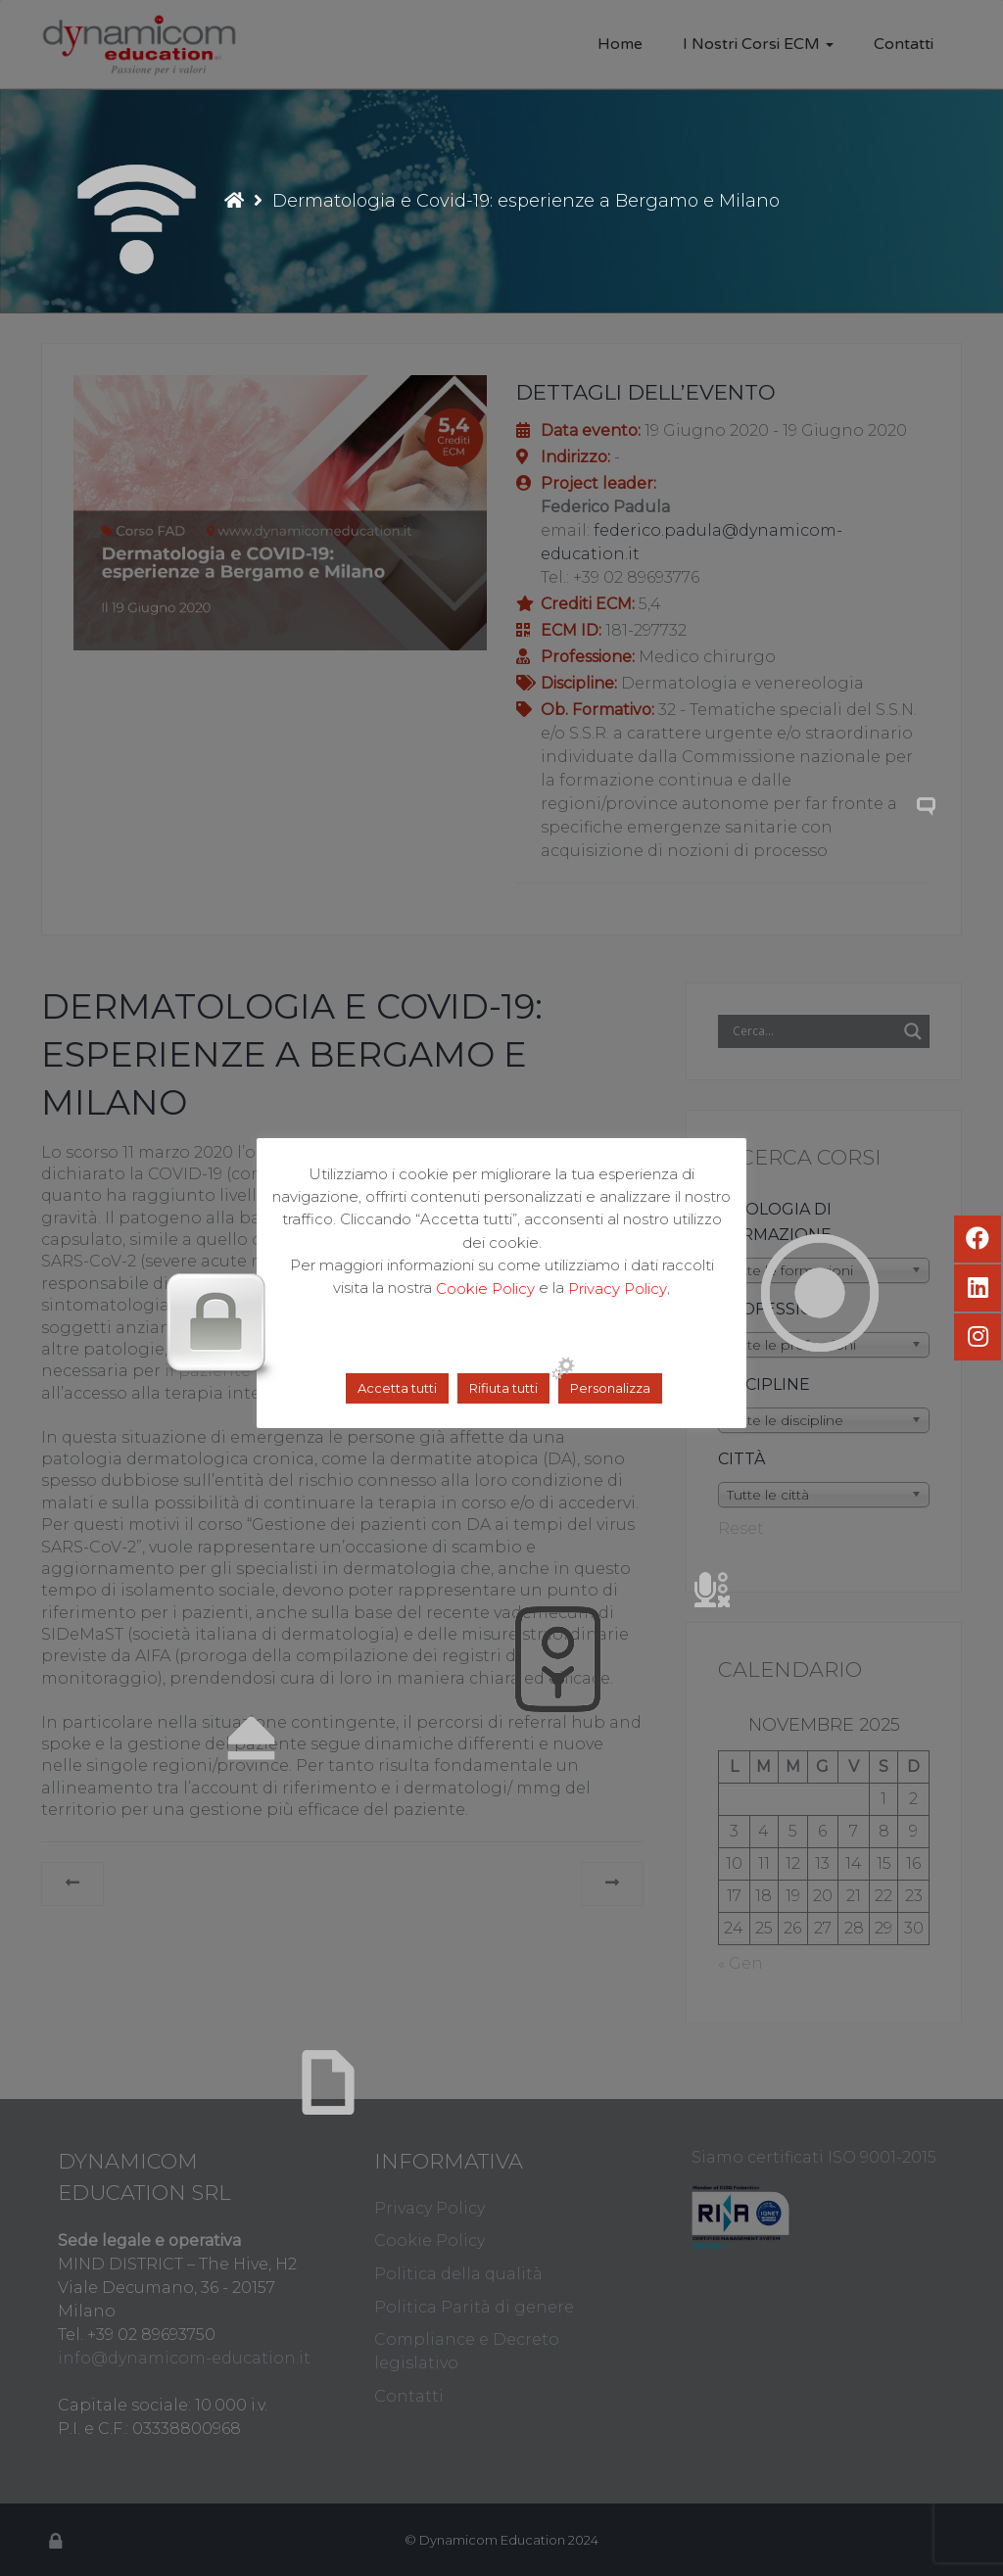 The height and width of the screenshot is (2576, 1003). Describe the element at coordinates (711, 1589) in the screenshot. I see `microphone is muted` at that location.